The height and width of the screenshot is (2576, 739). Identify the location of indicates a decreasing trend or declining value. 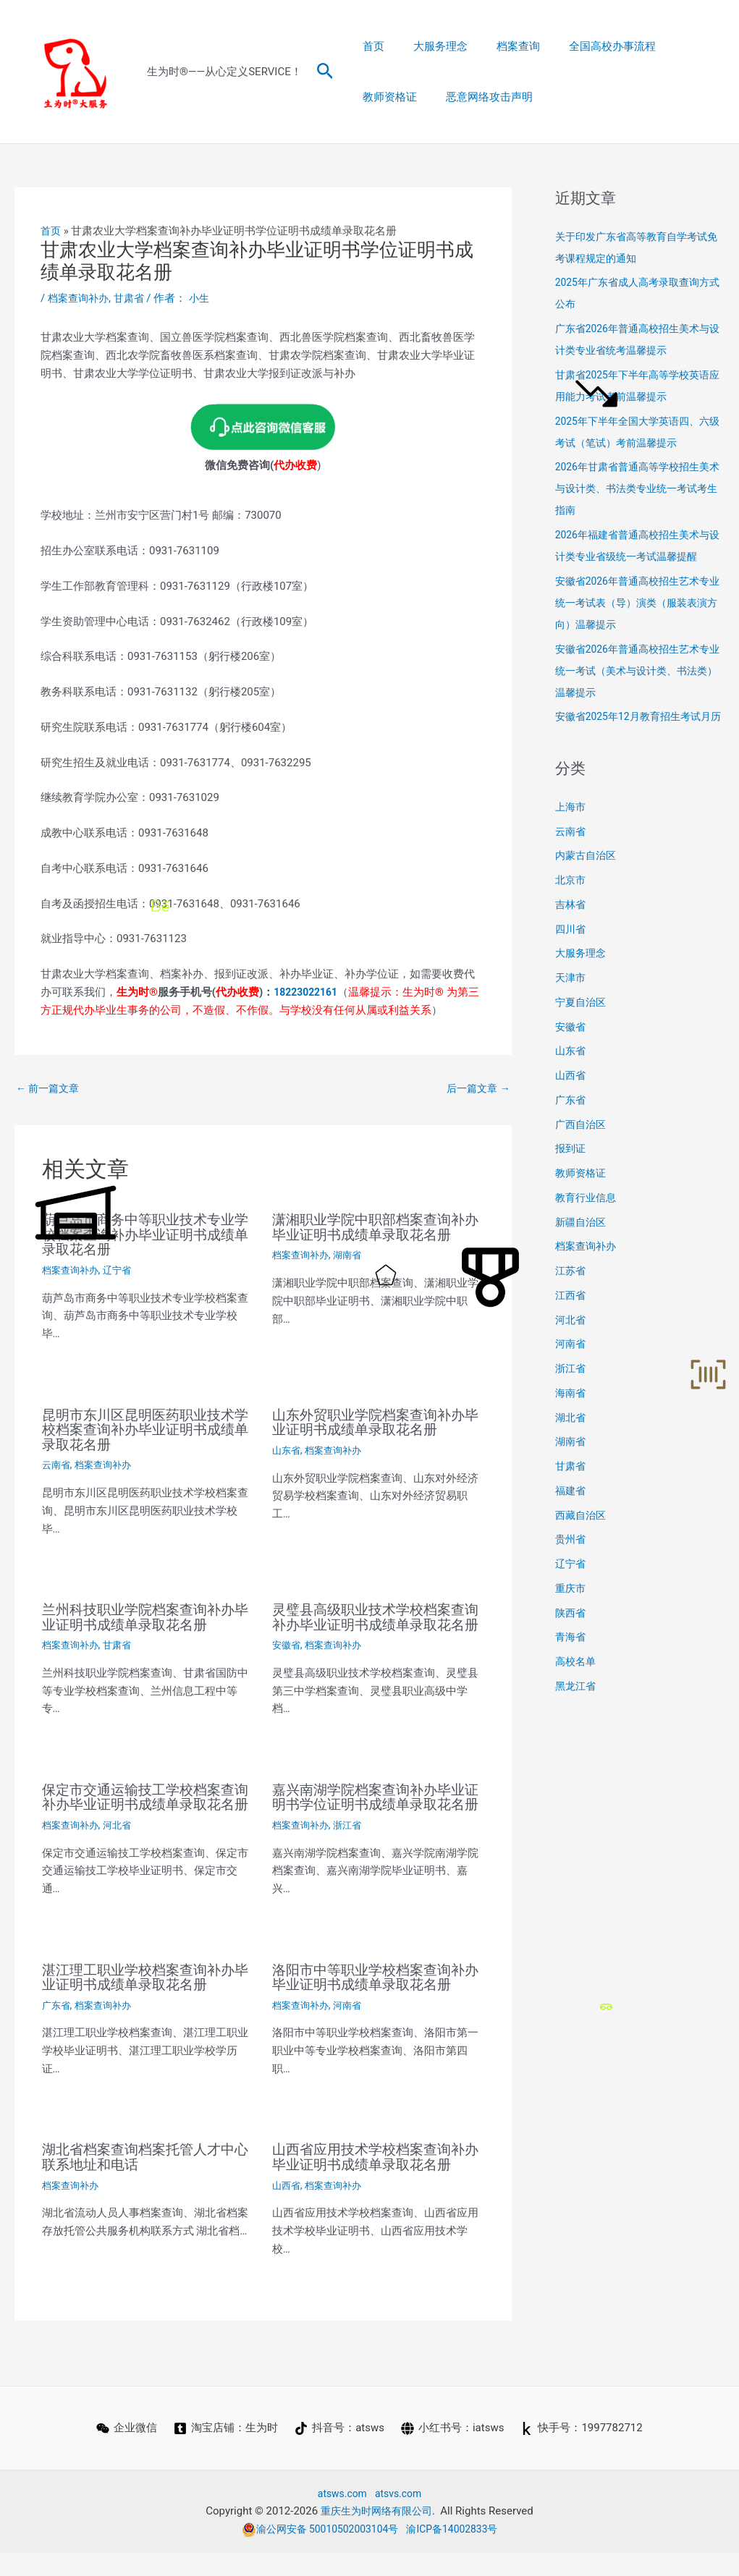
(596, 394).